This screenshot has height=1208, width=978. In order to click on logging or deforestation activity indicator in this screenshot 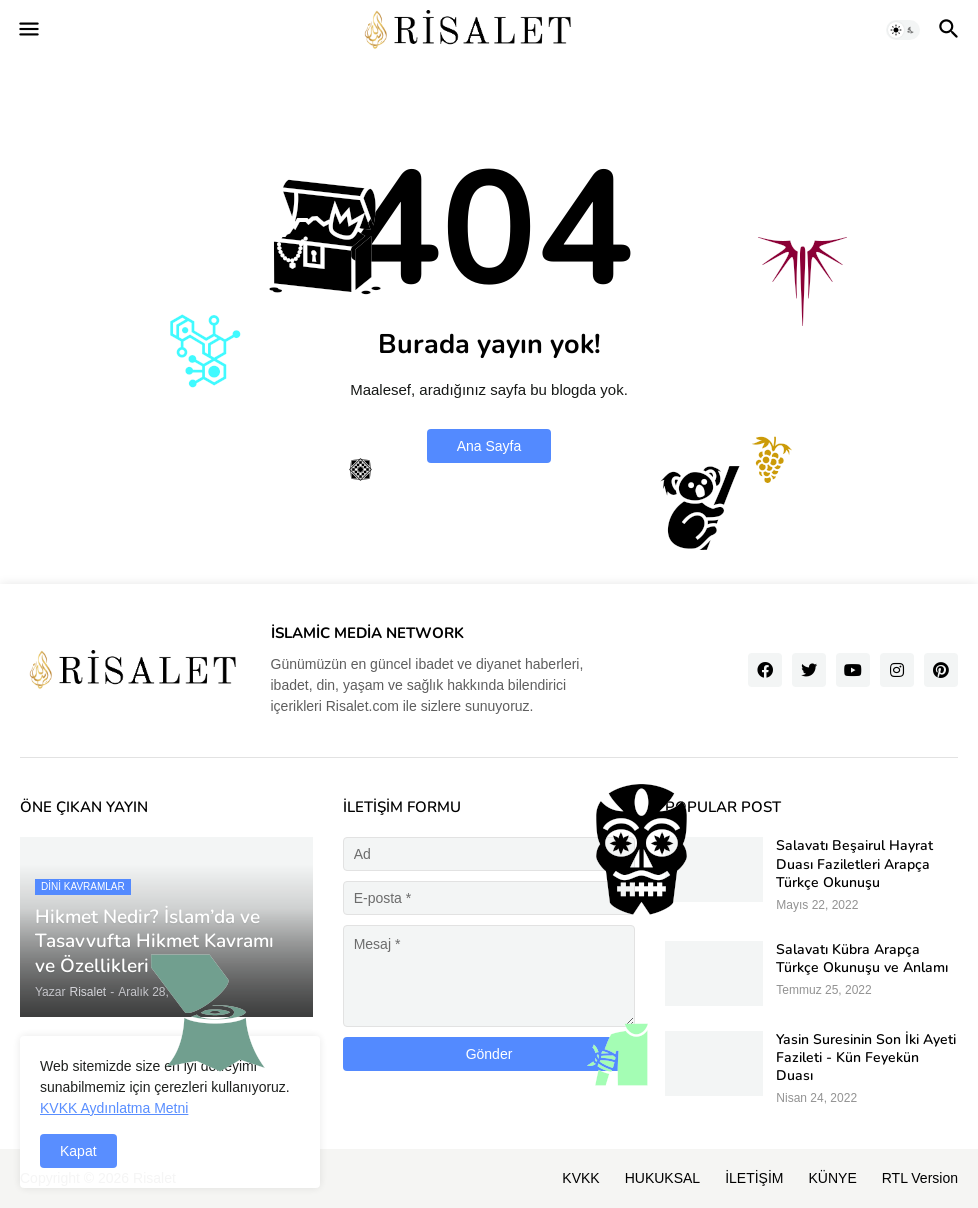, I will do `click(208, 1013)`.